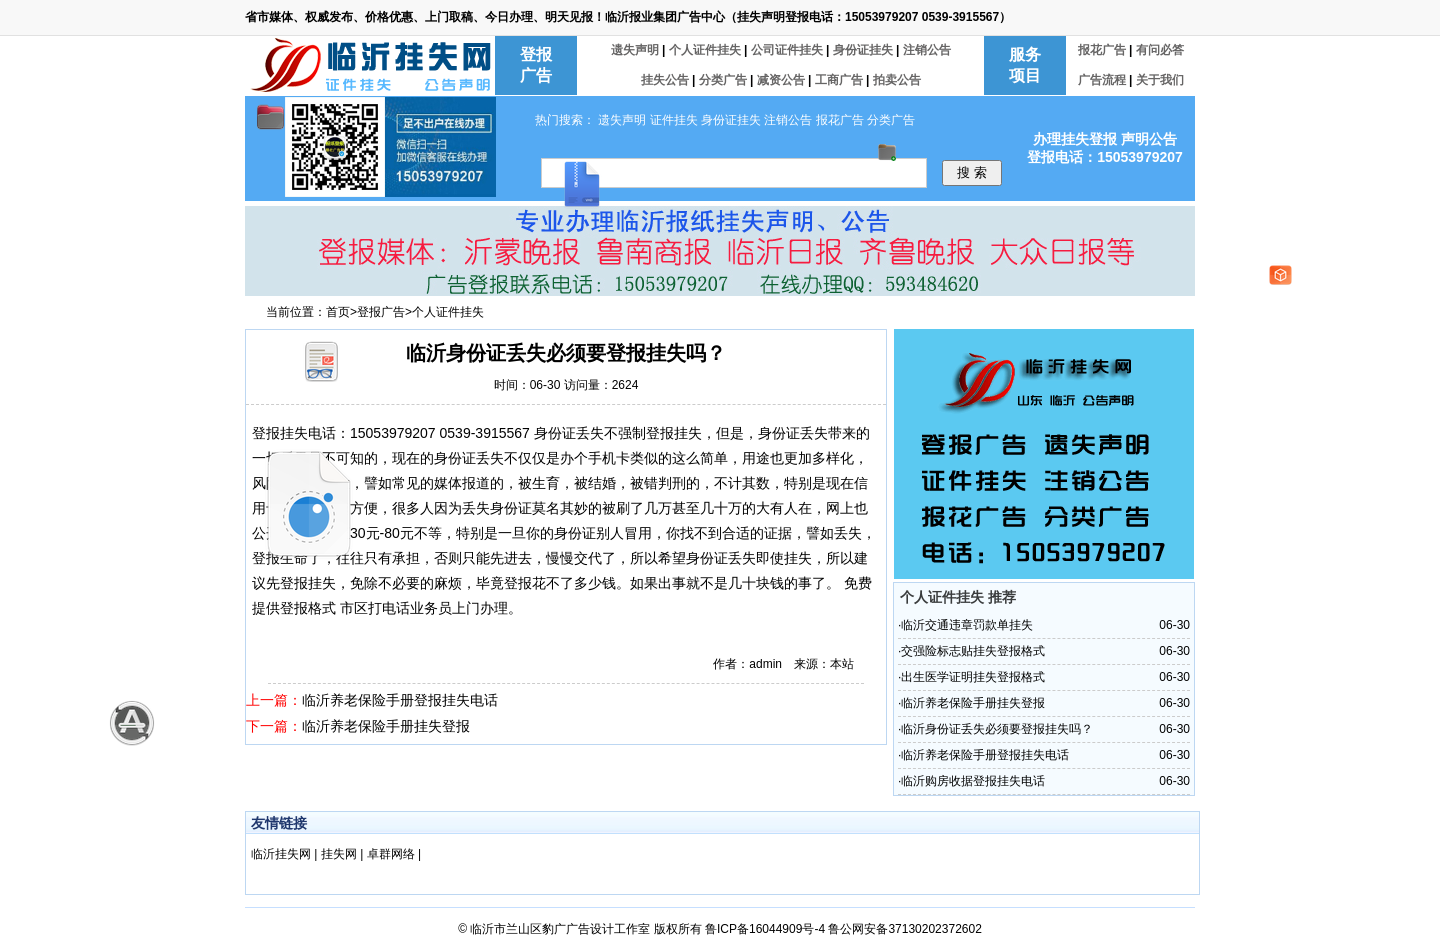  Describe the element at coordinates (582, 185) in the screenshot. I see `a virtualbox virtual hard disk file` at that location.